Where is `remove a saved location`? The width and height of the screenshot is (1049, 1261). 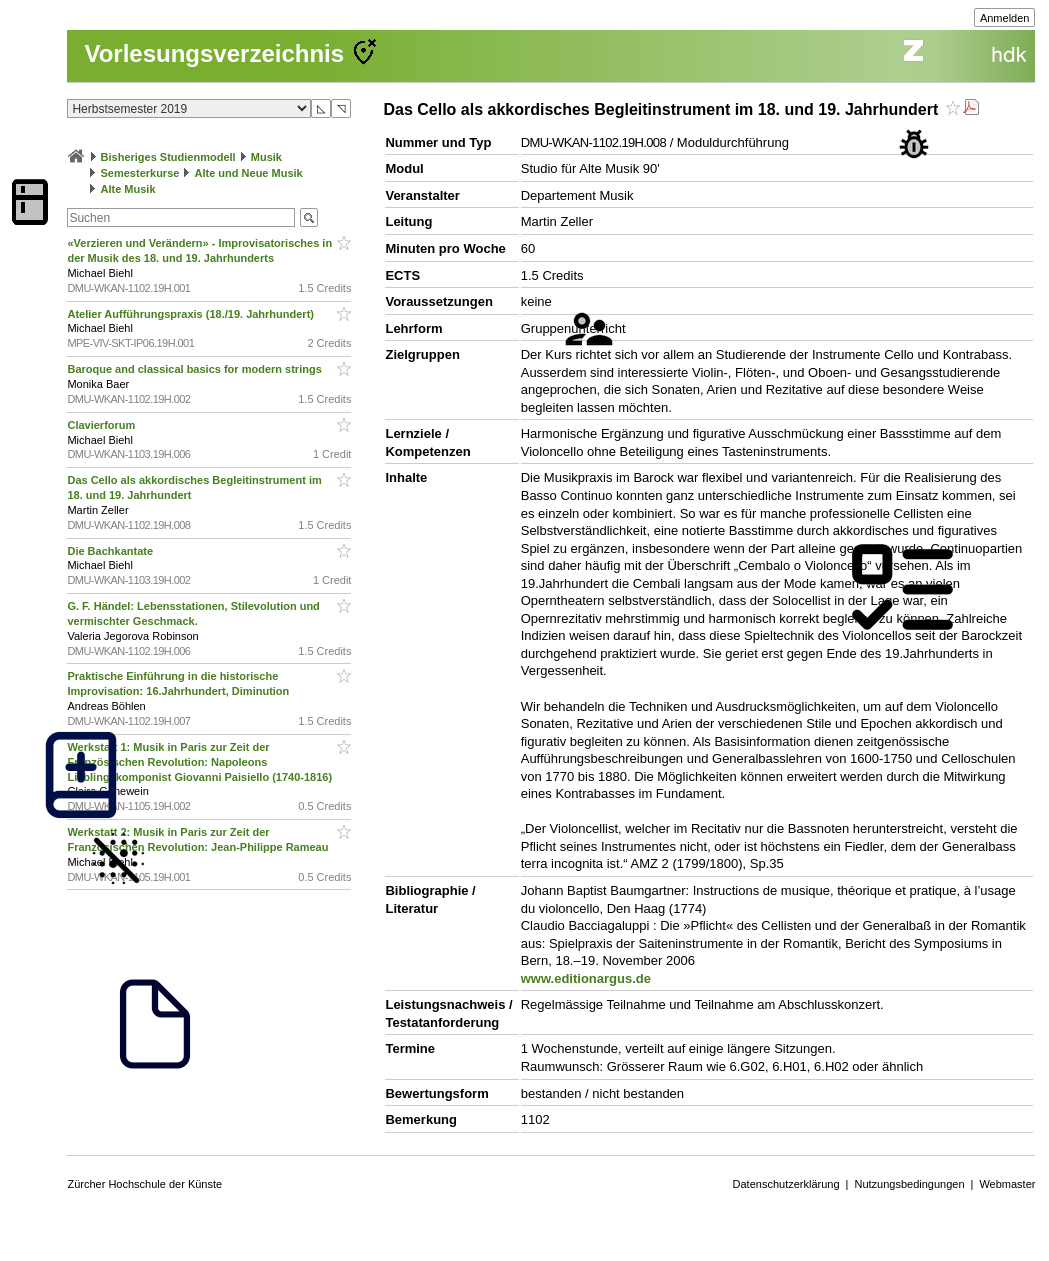
remove a saved location is located at coordinates (363, 51).